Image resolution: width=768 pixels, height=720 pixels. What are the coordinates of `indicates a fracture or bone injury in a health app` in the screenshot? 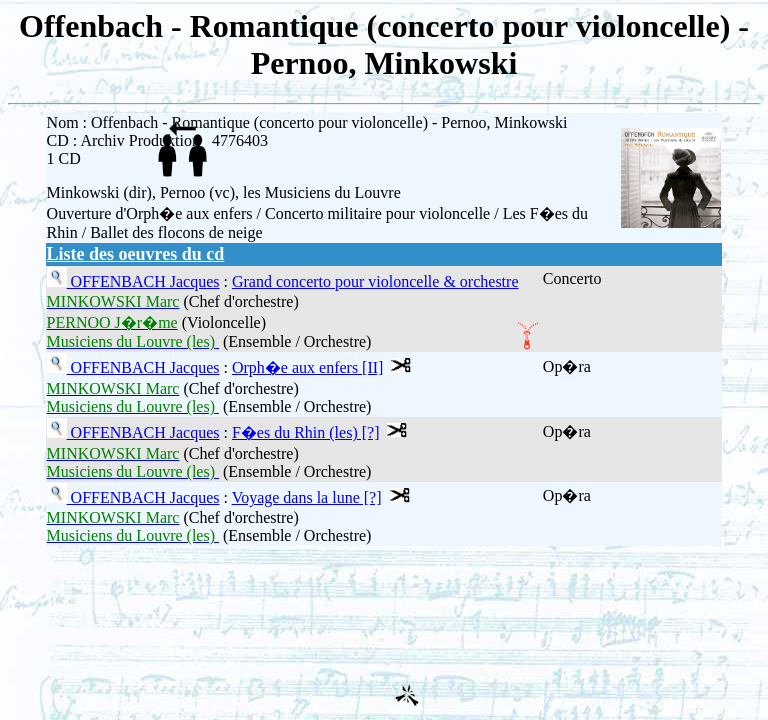 It's located at (407, 695).